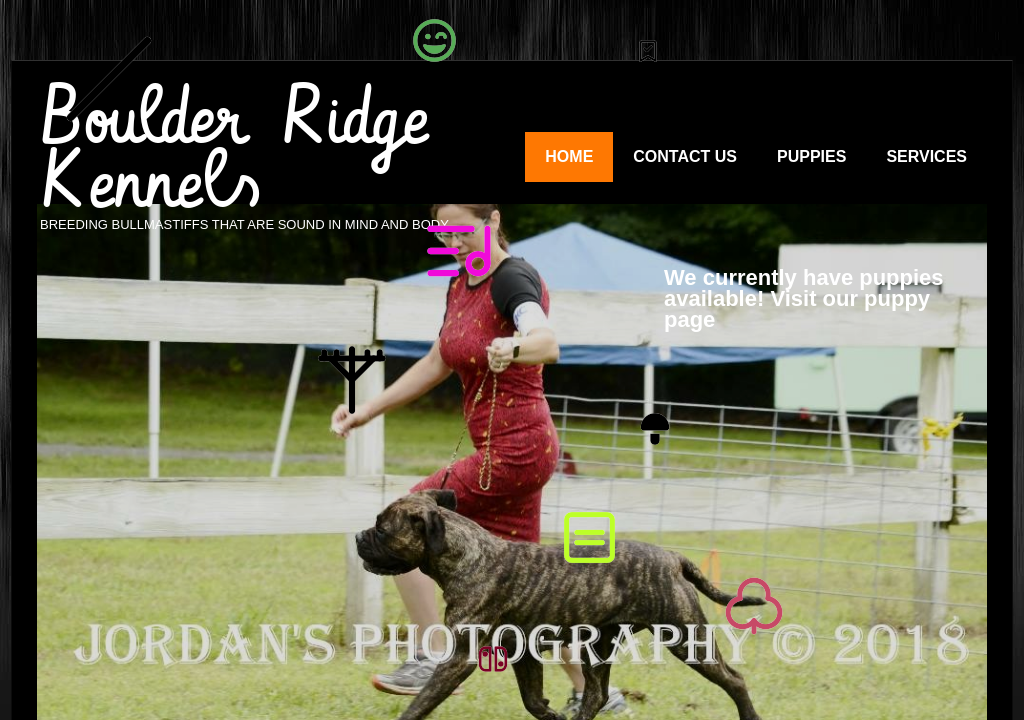 The width and height of the screenshot is (1024, 720). What do you see at coordinates (655, 429) in the screenshot?
I see `browse or access food/ingredient categories` at bounding box center [655, 429].